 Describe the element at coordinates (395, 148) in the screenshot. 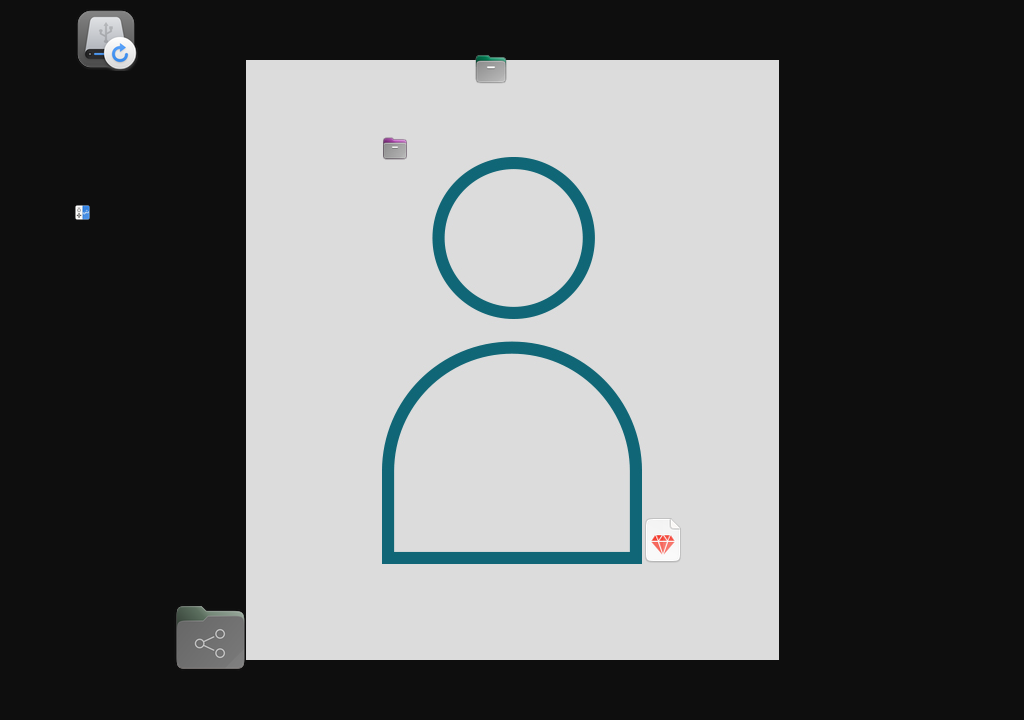

I see `open file manager application` at that location.